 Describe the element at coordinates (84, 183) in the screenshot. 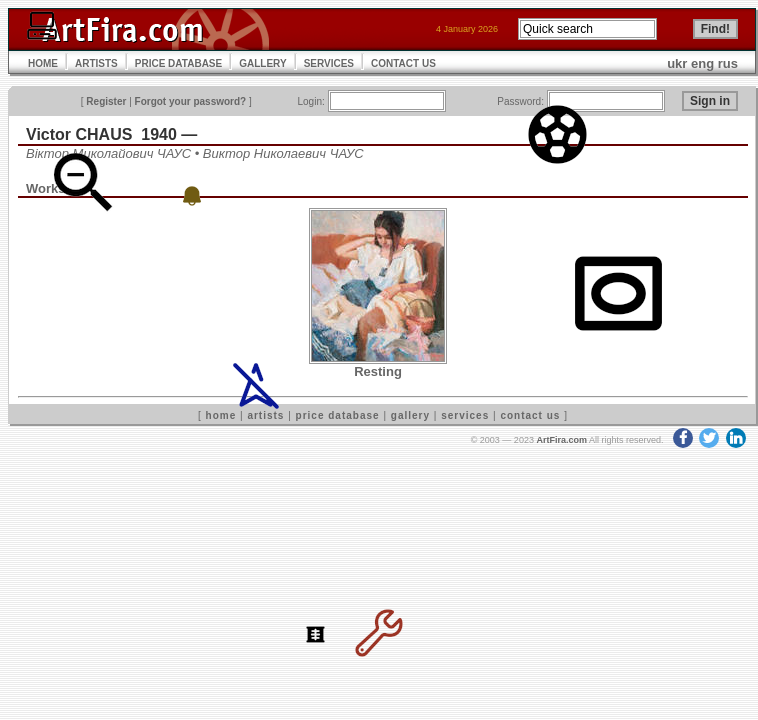

I see `zoom out to see more of the view` at that location.